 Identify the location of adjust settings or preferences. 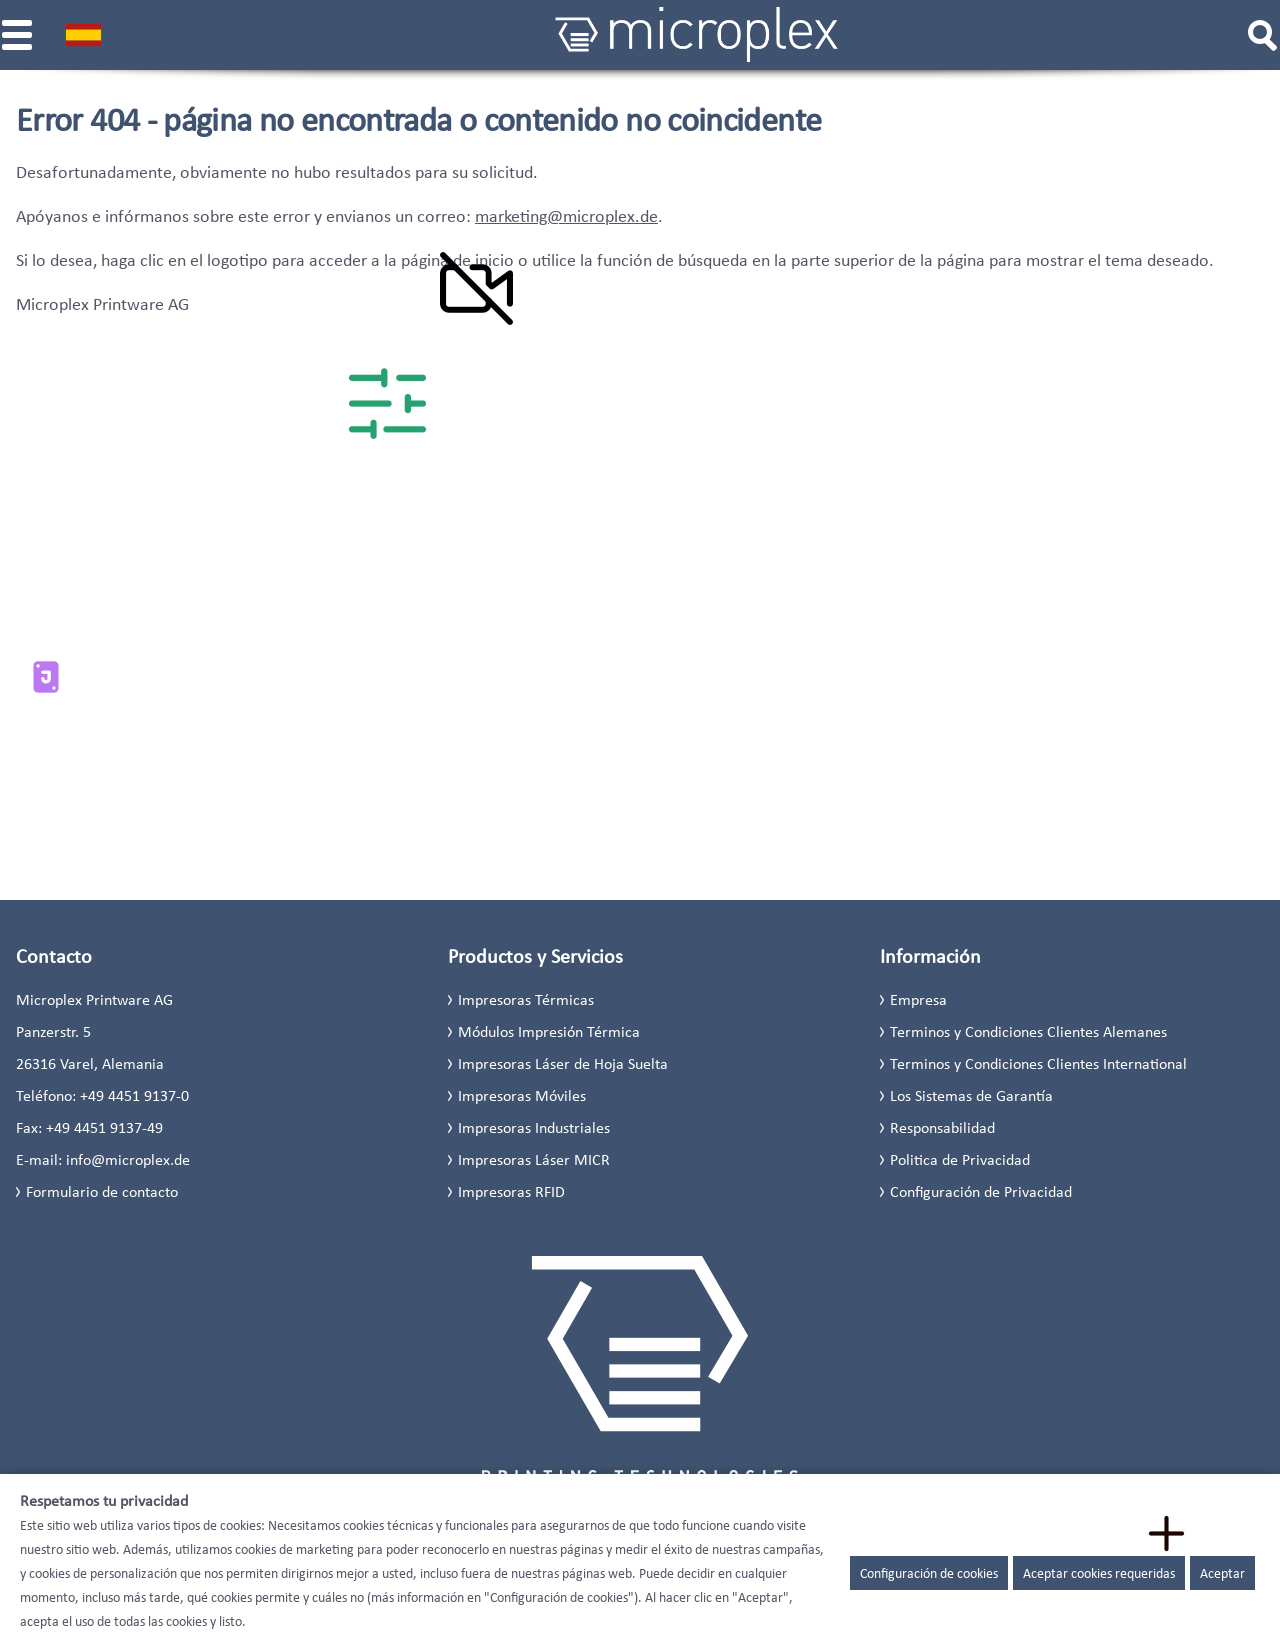
(387, 402).